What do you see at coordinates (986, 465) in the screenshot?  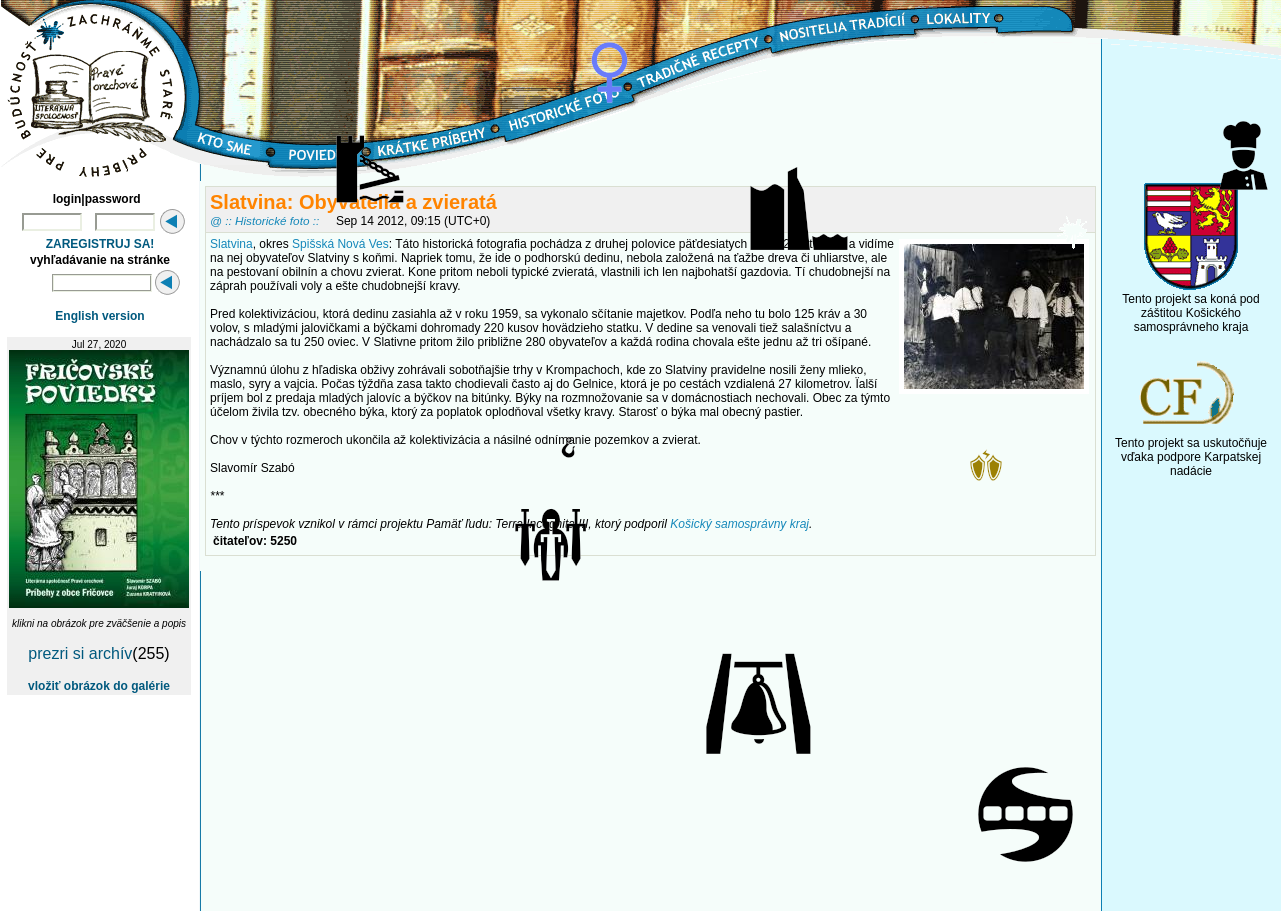 I see `indicates a conflict or clash between protected elements` at bounding box center [986, 465].